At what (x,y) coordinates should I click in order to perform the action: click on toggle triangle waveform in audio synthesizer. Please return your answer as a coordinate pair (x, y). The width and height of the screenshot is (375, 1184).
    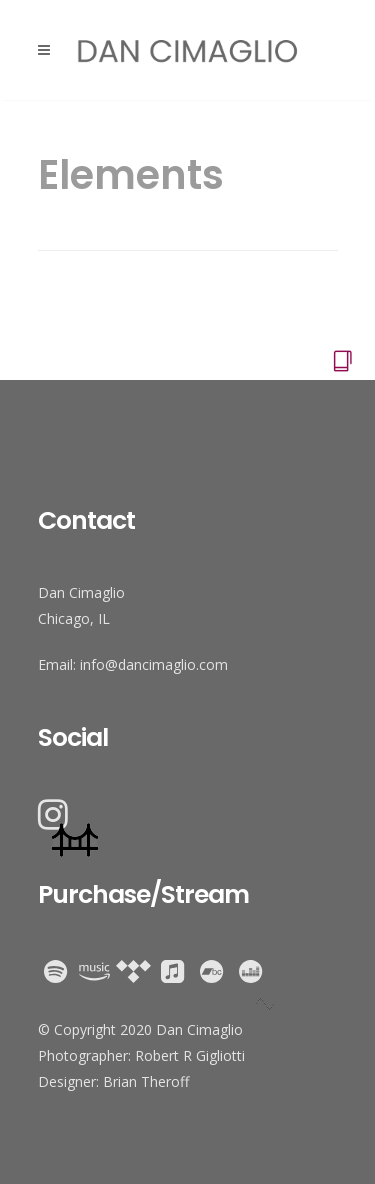
    Looking at the image, I should click on (265, 1004).